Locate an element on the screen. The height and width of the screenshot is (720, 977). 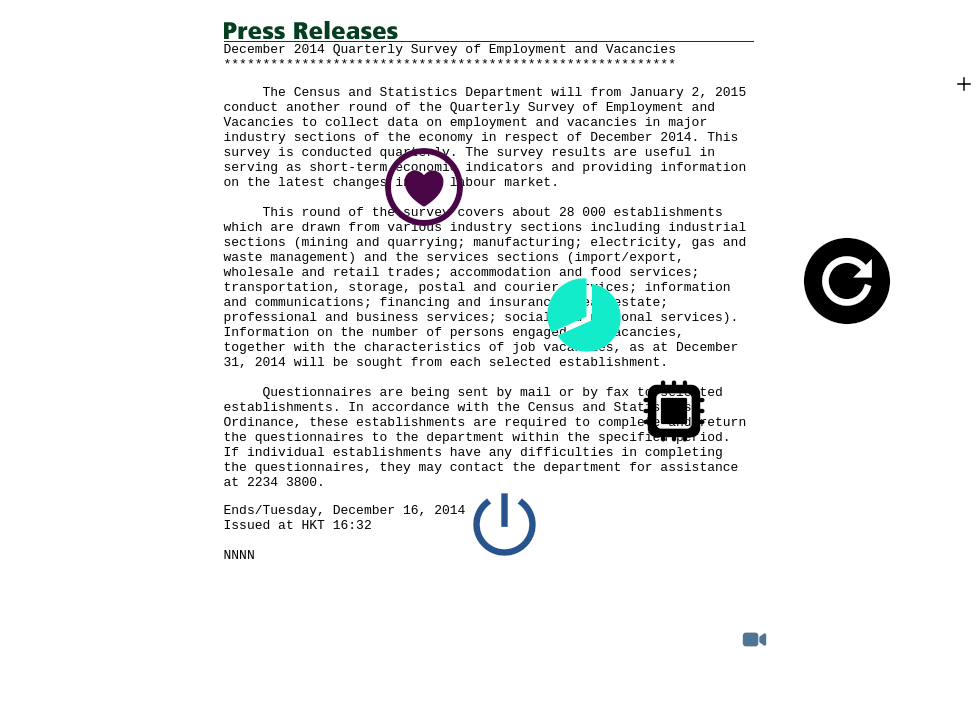
refresh or reload content is located at coordinates (847, 281).